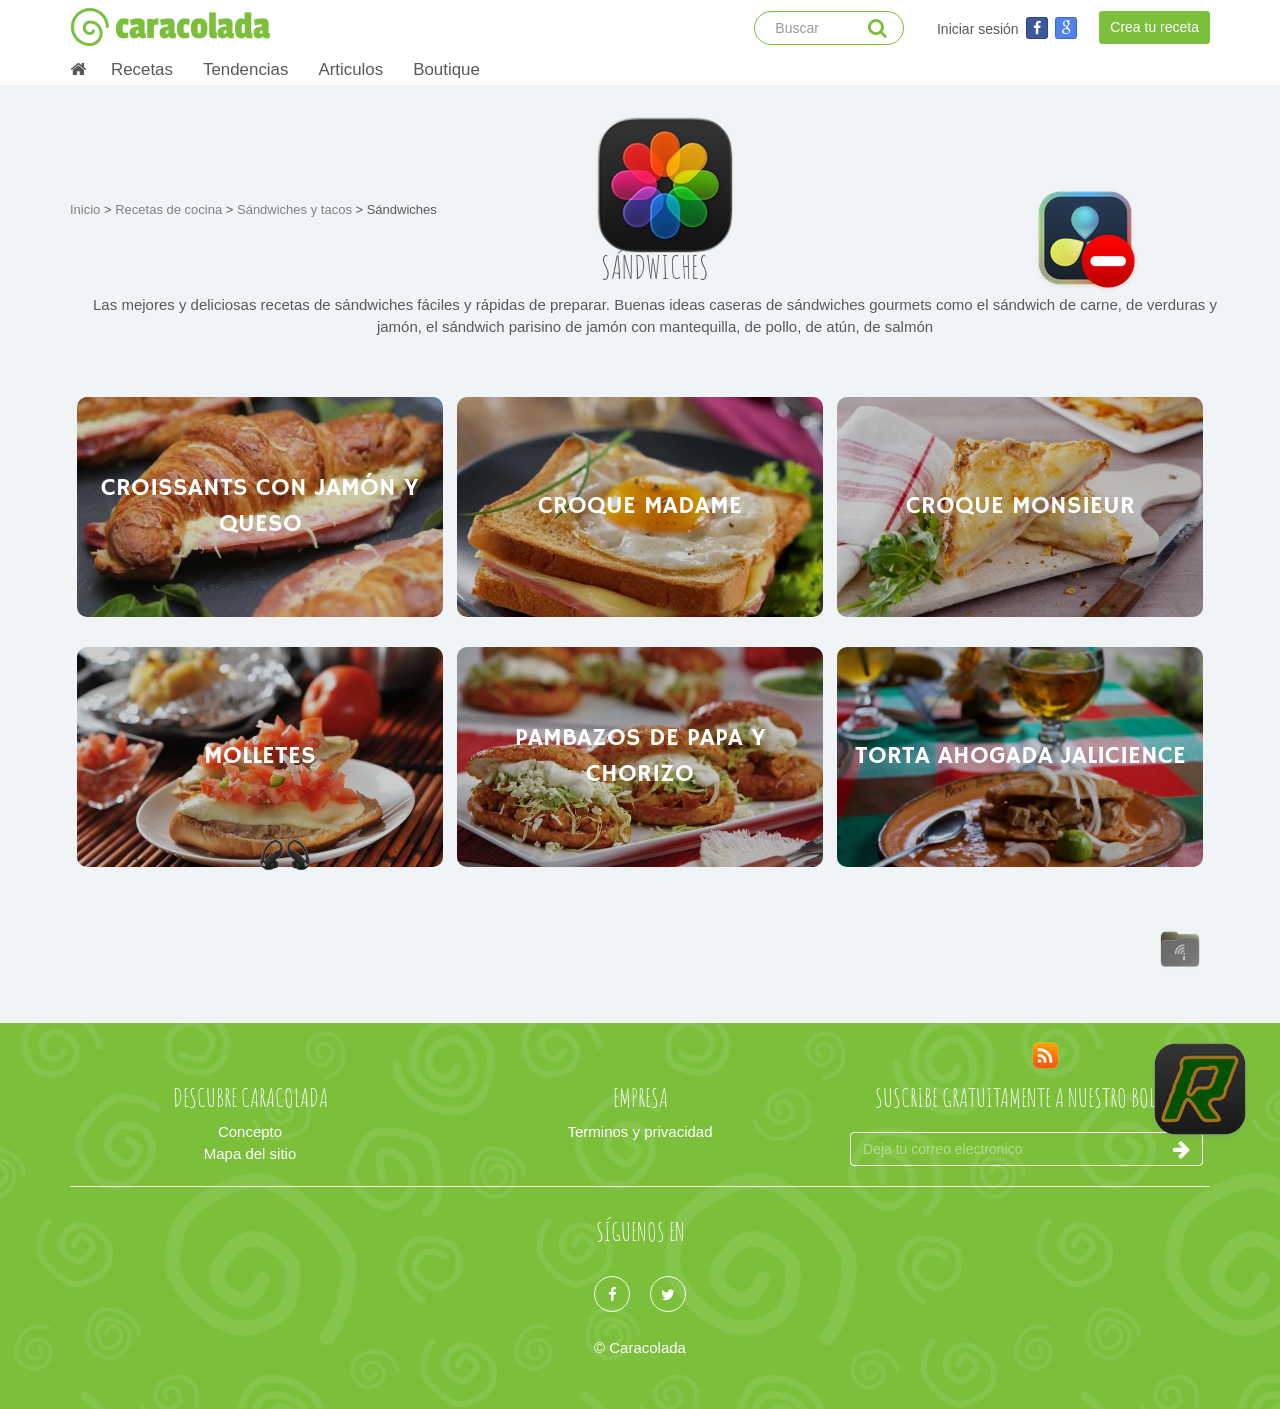  I want to click on uninstall DaVinci Resolve application, so click(1085, 238).